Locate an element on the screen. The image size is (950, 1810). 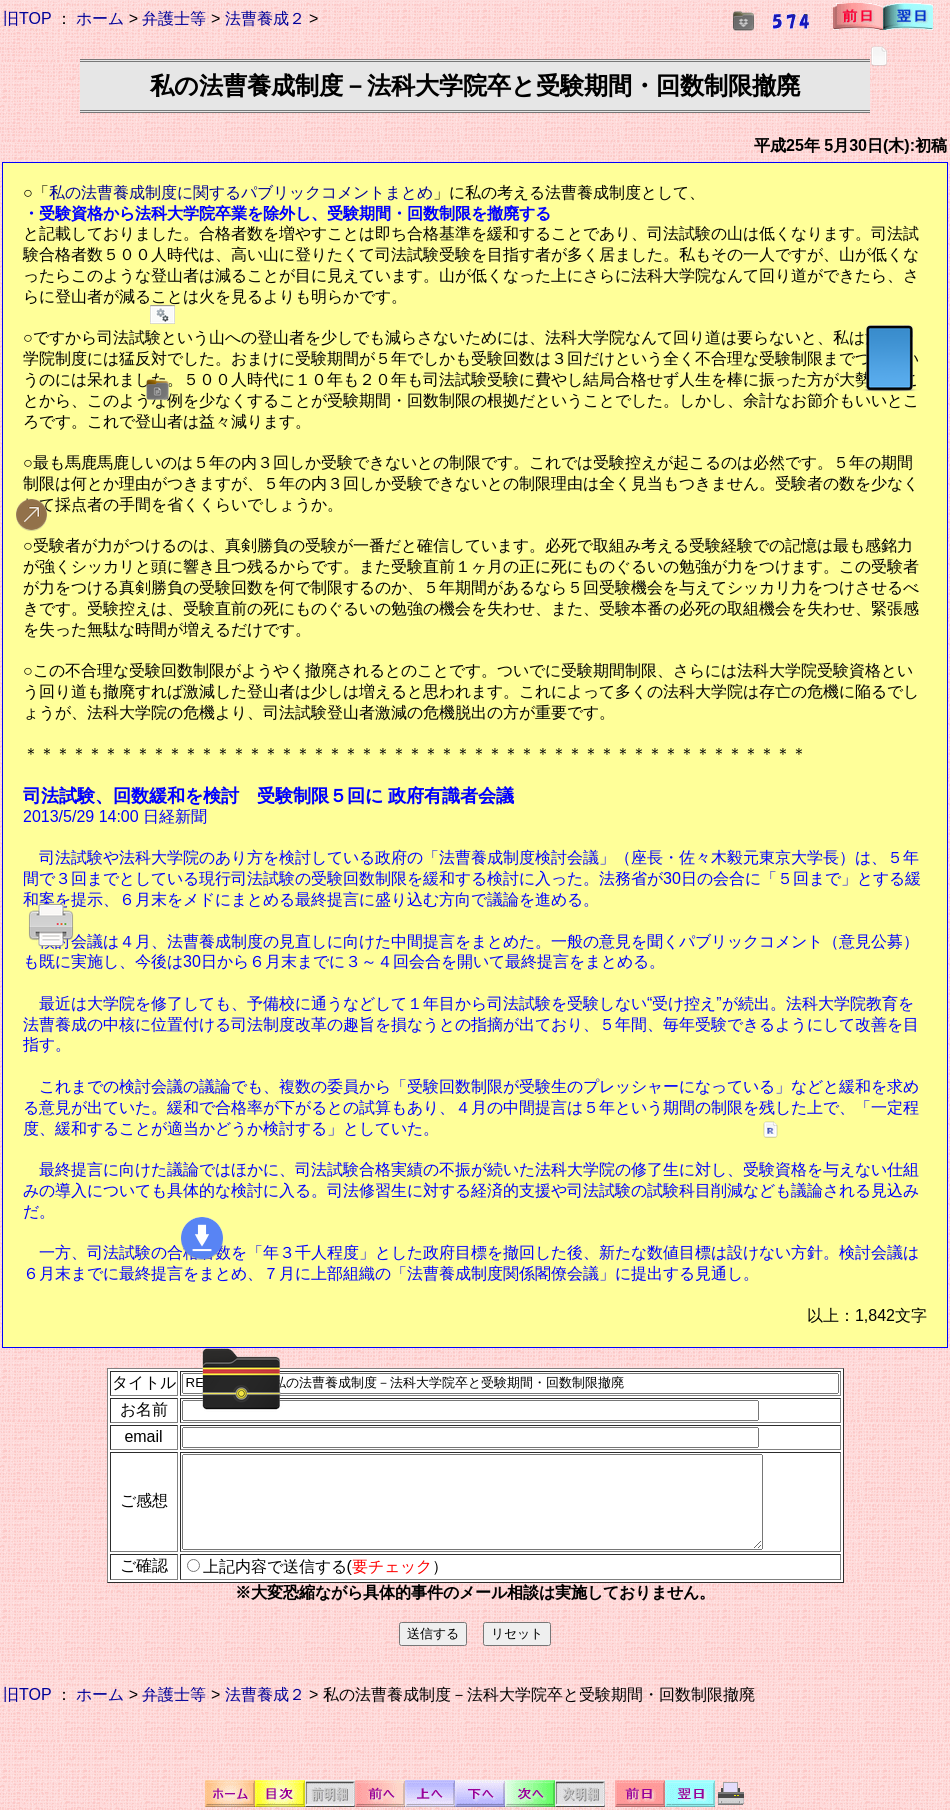
open your documents folder is located at coordinates (157, 389).